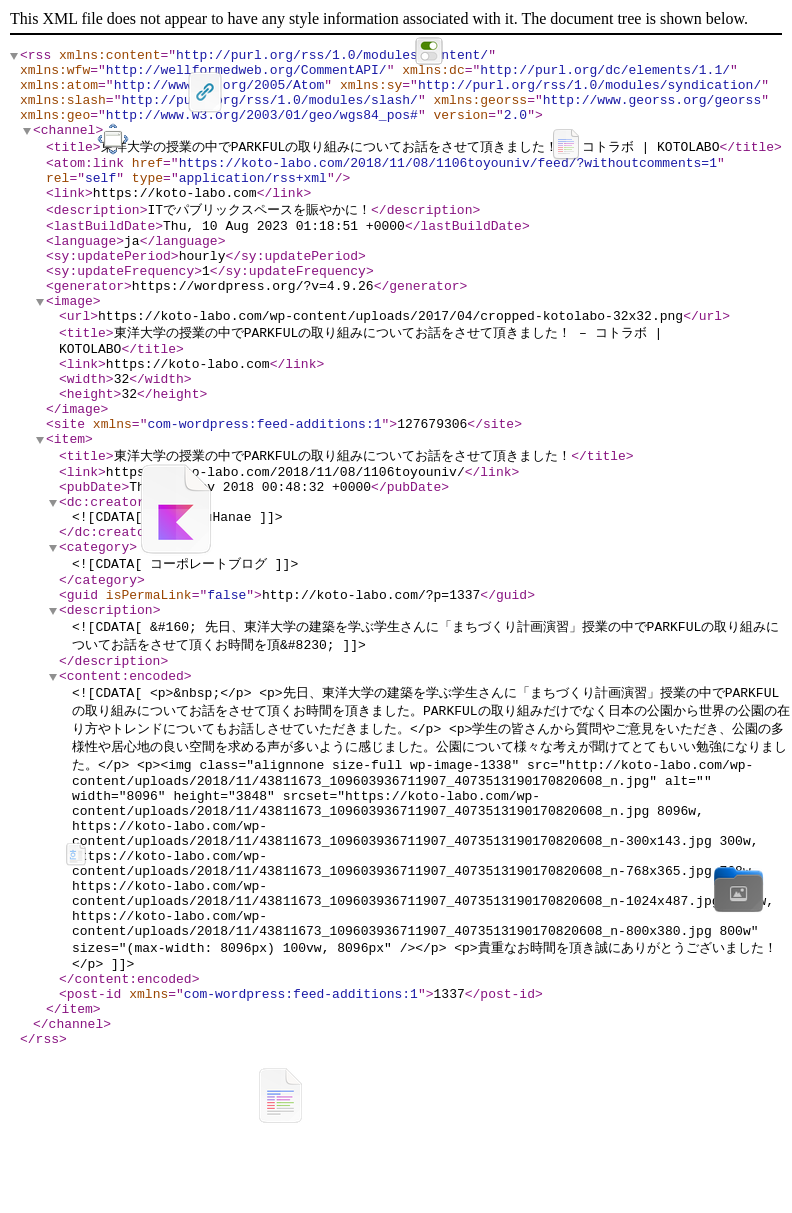 The height and width of the screenshot is (1213, 792). I want to click on expand window to fullscreen mode, so click(113, 139).